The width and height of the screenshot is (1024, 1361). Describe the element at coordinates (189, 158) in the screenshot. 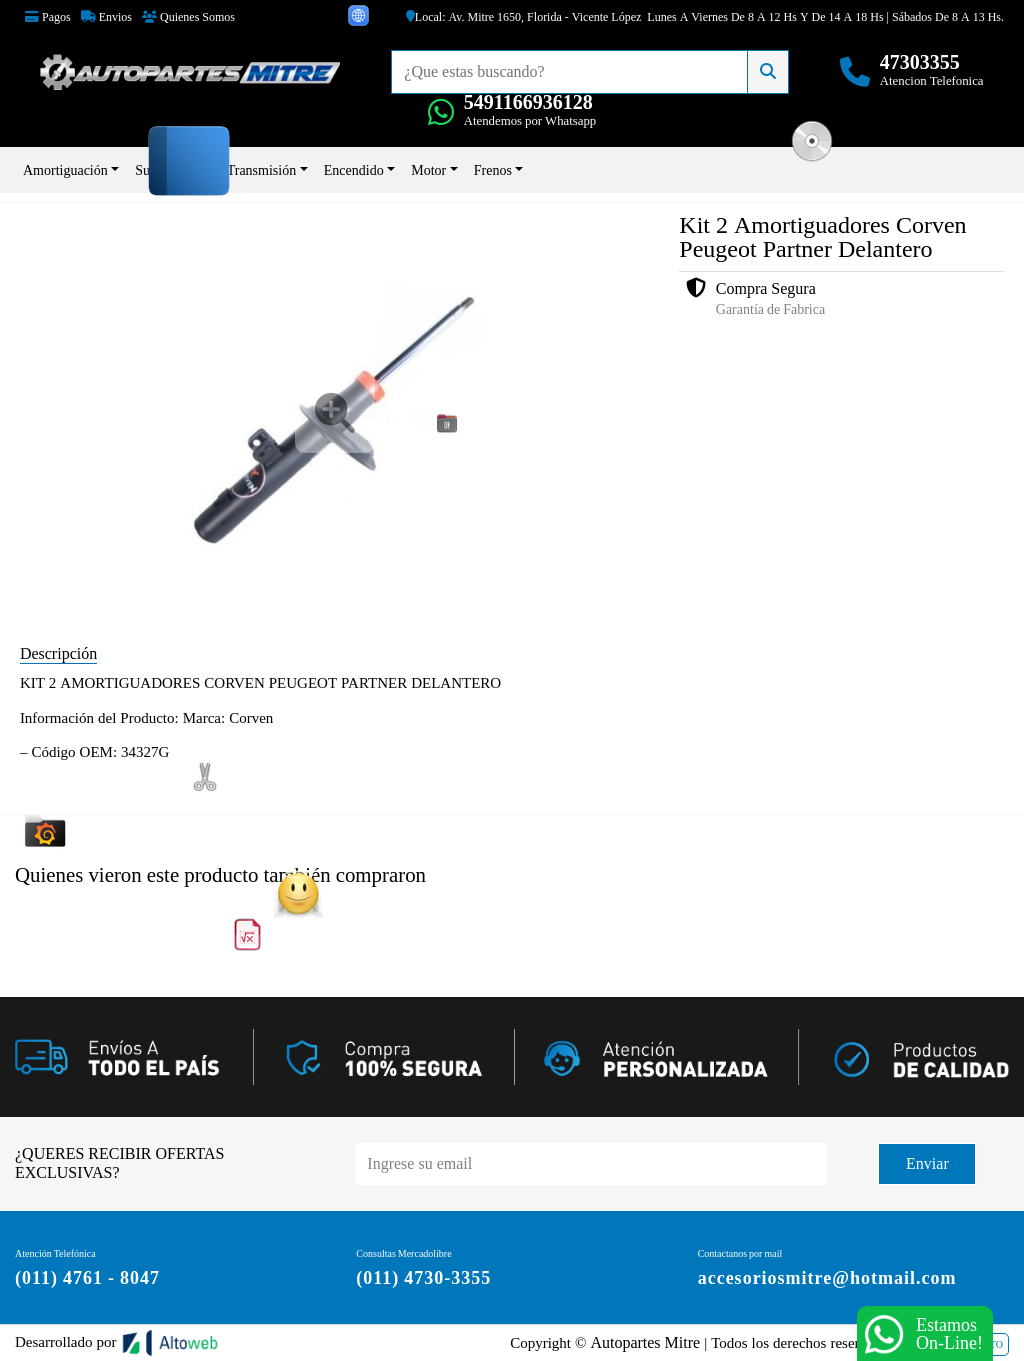

I see `access the desktop folder` at that location.